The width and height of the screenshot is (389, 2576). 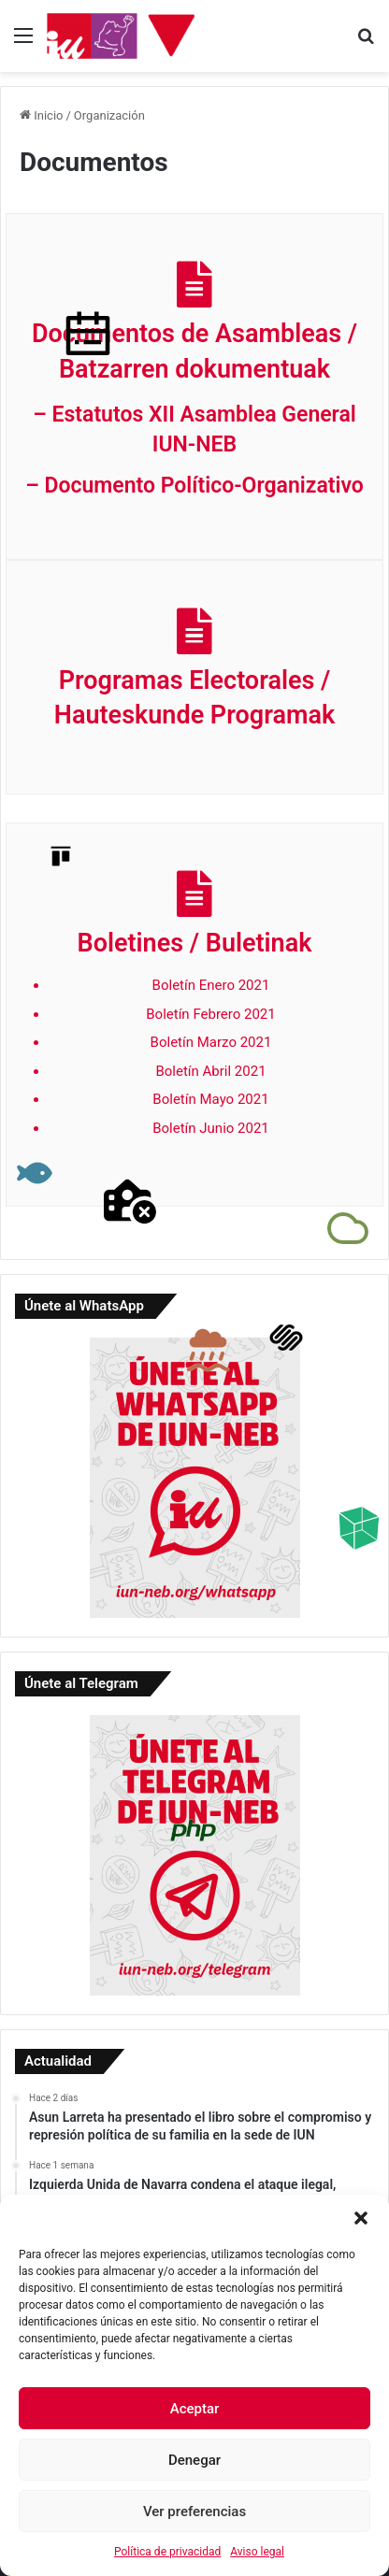 What do you see at coordinates (348, 1227) in the screenshot?
I see `indicates cloudy weather conditions` at bounding box center [348, 1227].